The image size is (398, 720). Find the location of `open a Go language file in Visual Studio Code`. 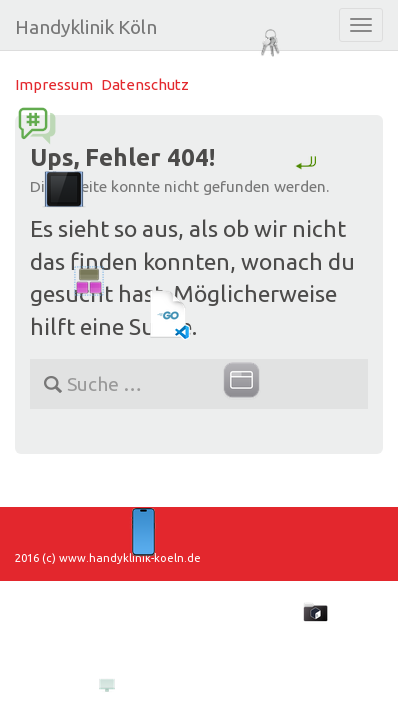

open a Go language file in Visual Studio Code is located at coordinates (168, 315).